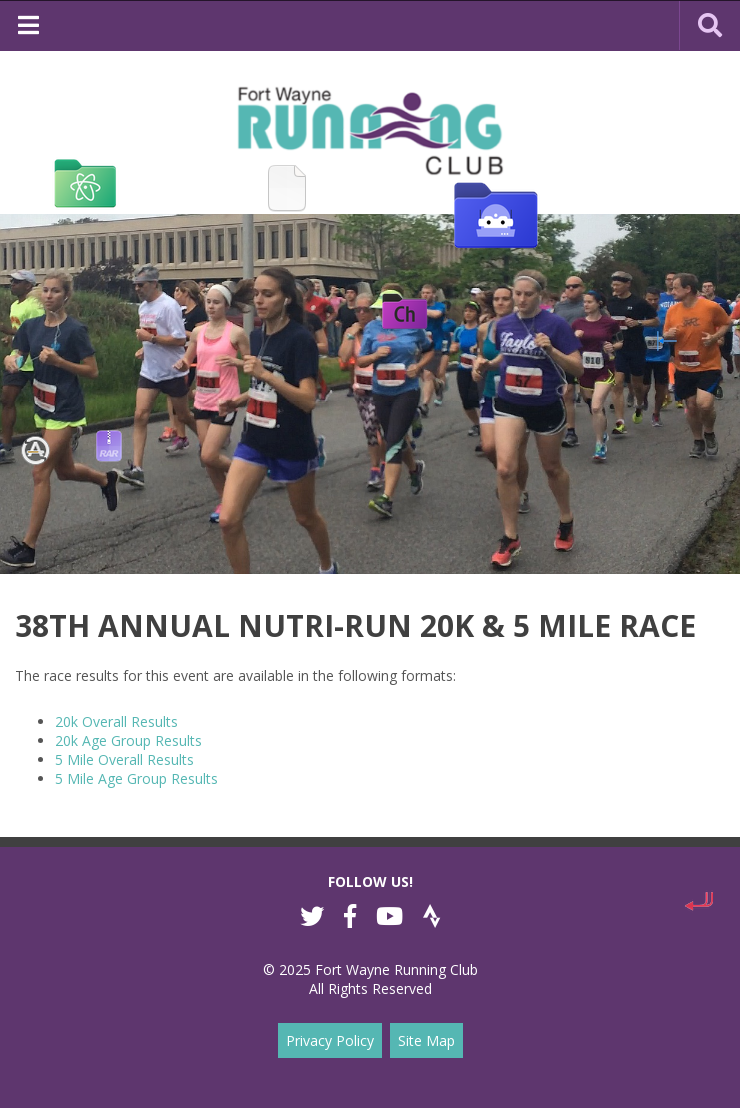 The image size is (740, 1108). Describe the element at coordinates (404, 312) in the screenshot. I see `open adobe character animator project folder` at that location.